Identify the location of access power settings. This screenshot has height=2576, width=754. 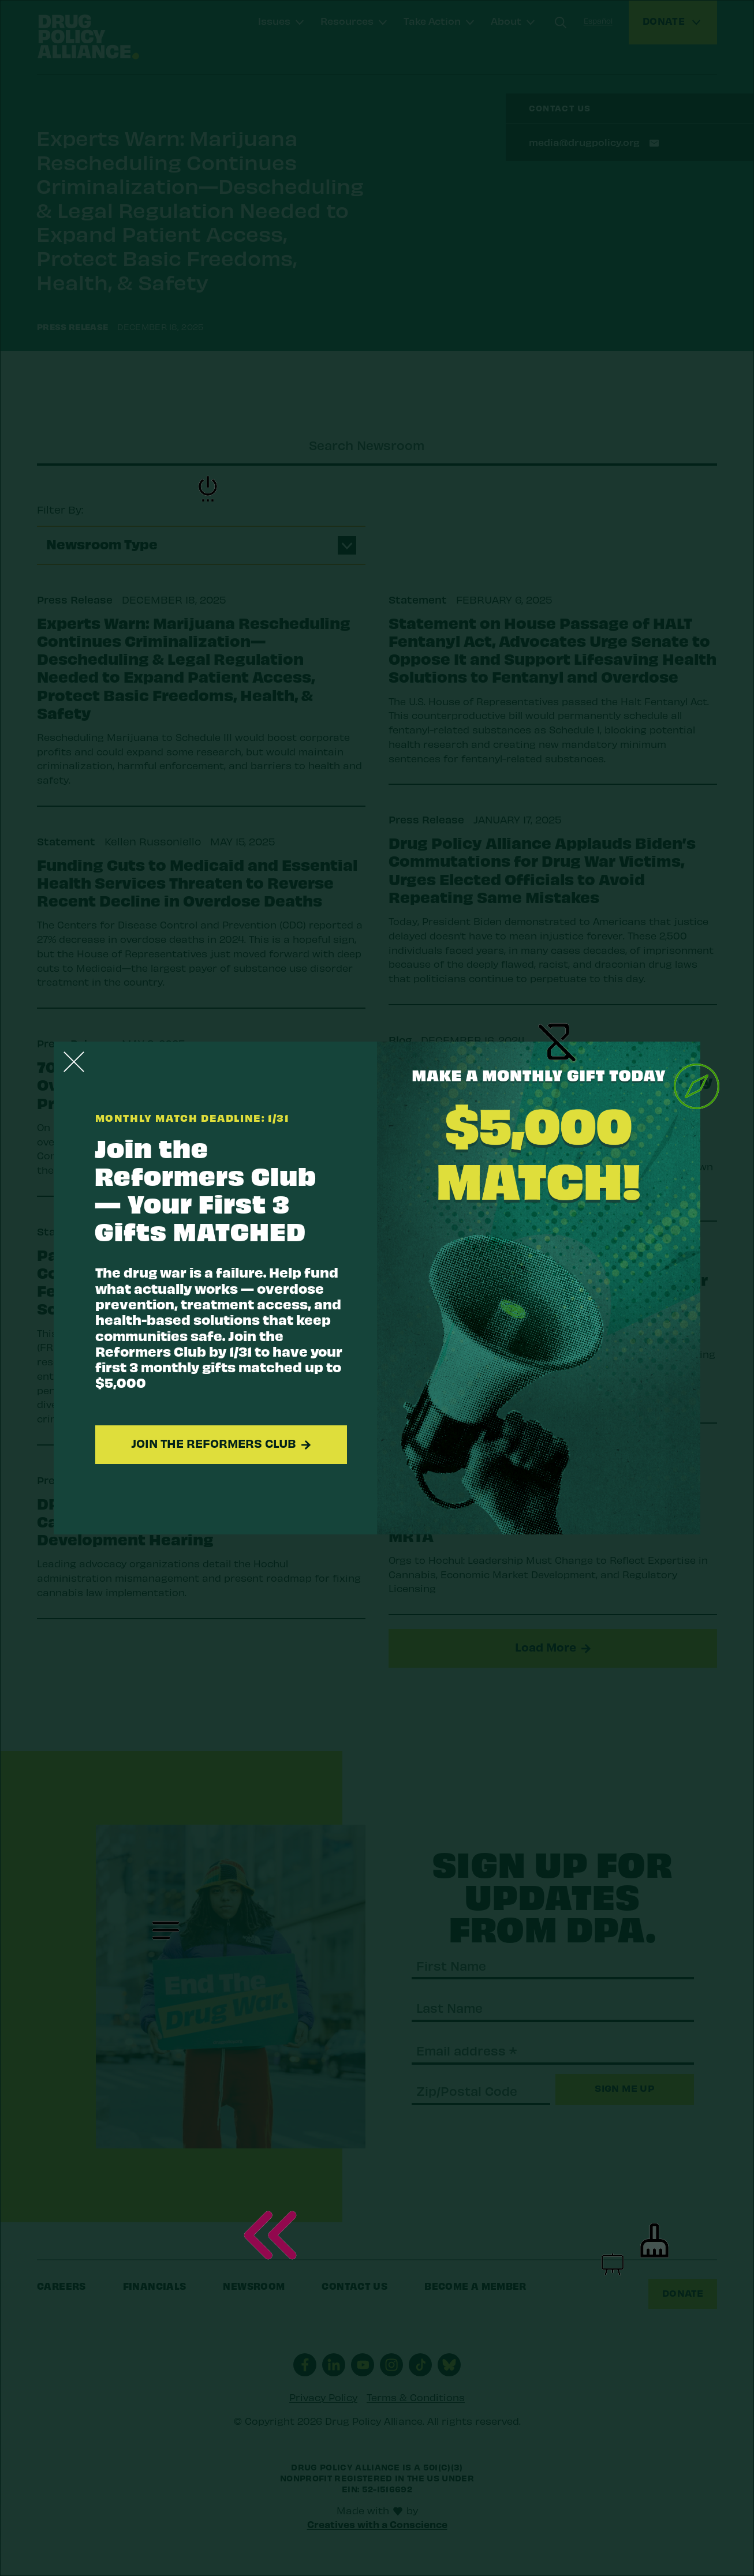
(208, 488).